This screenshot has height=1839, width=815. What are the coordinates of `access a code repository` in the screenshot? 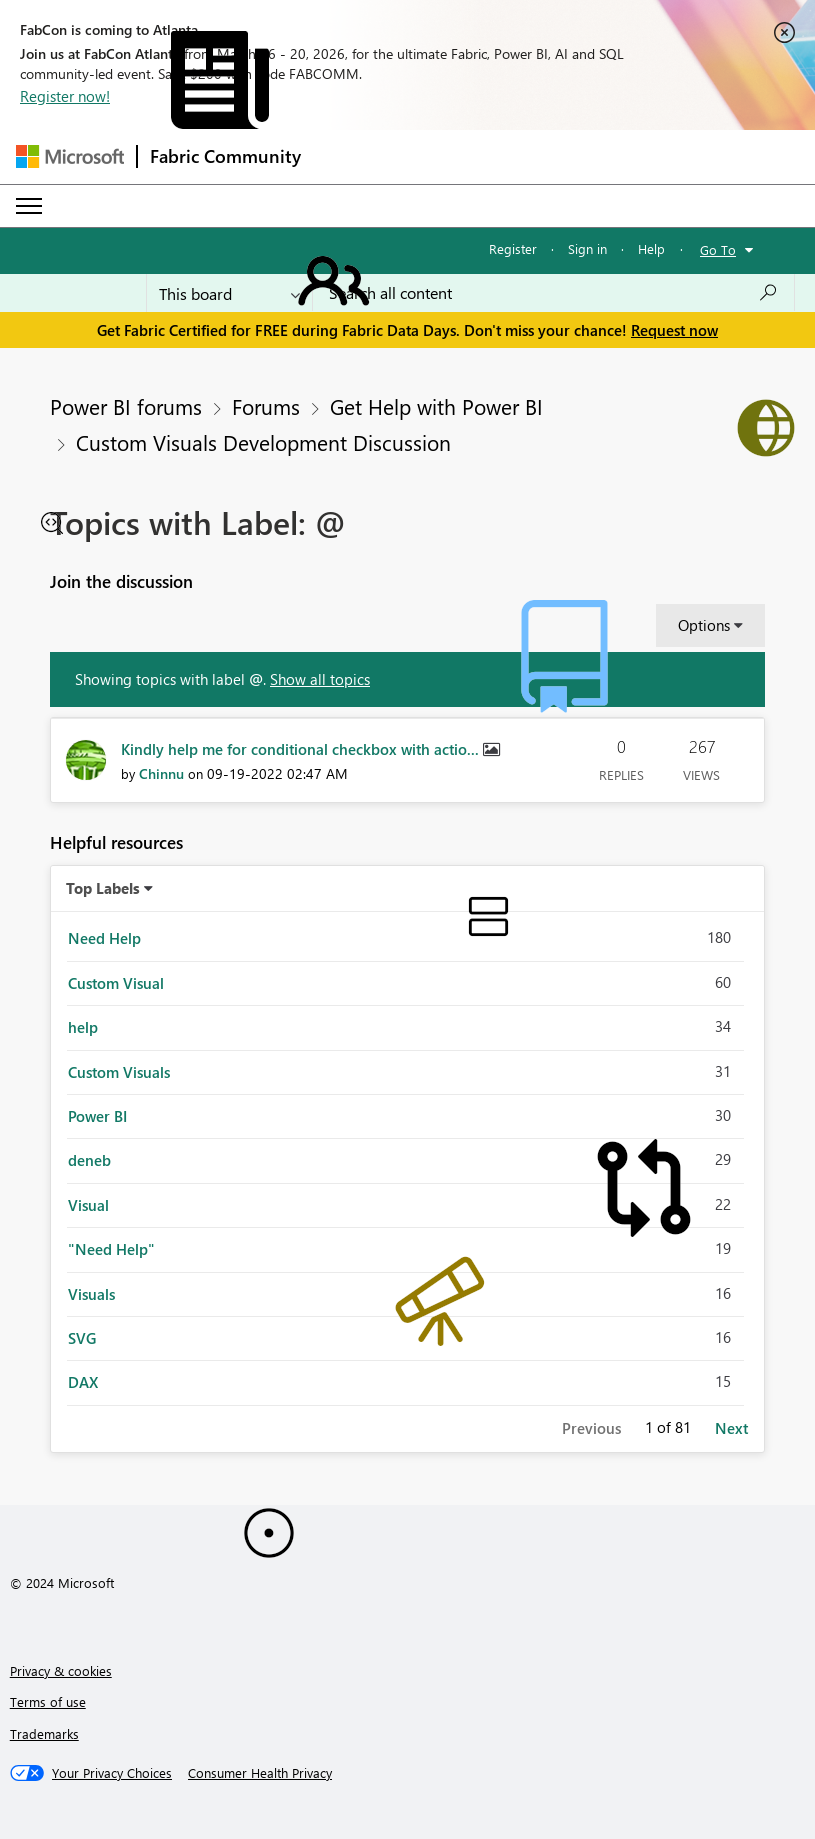 It's located at (564, 657).